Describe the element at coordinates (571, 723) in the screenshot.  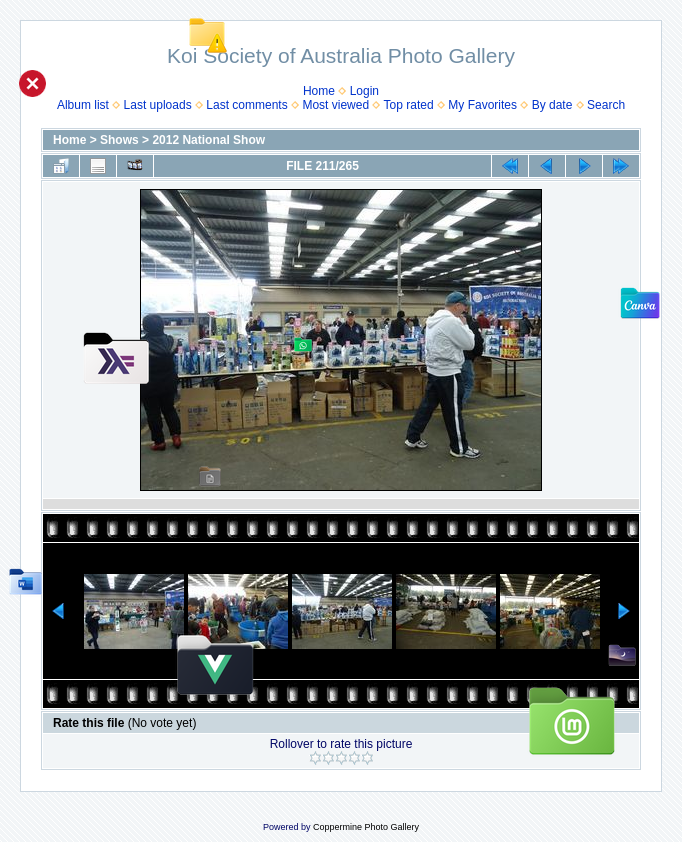
I see `open linux mint system folder` at that location.